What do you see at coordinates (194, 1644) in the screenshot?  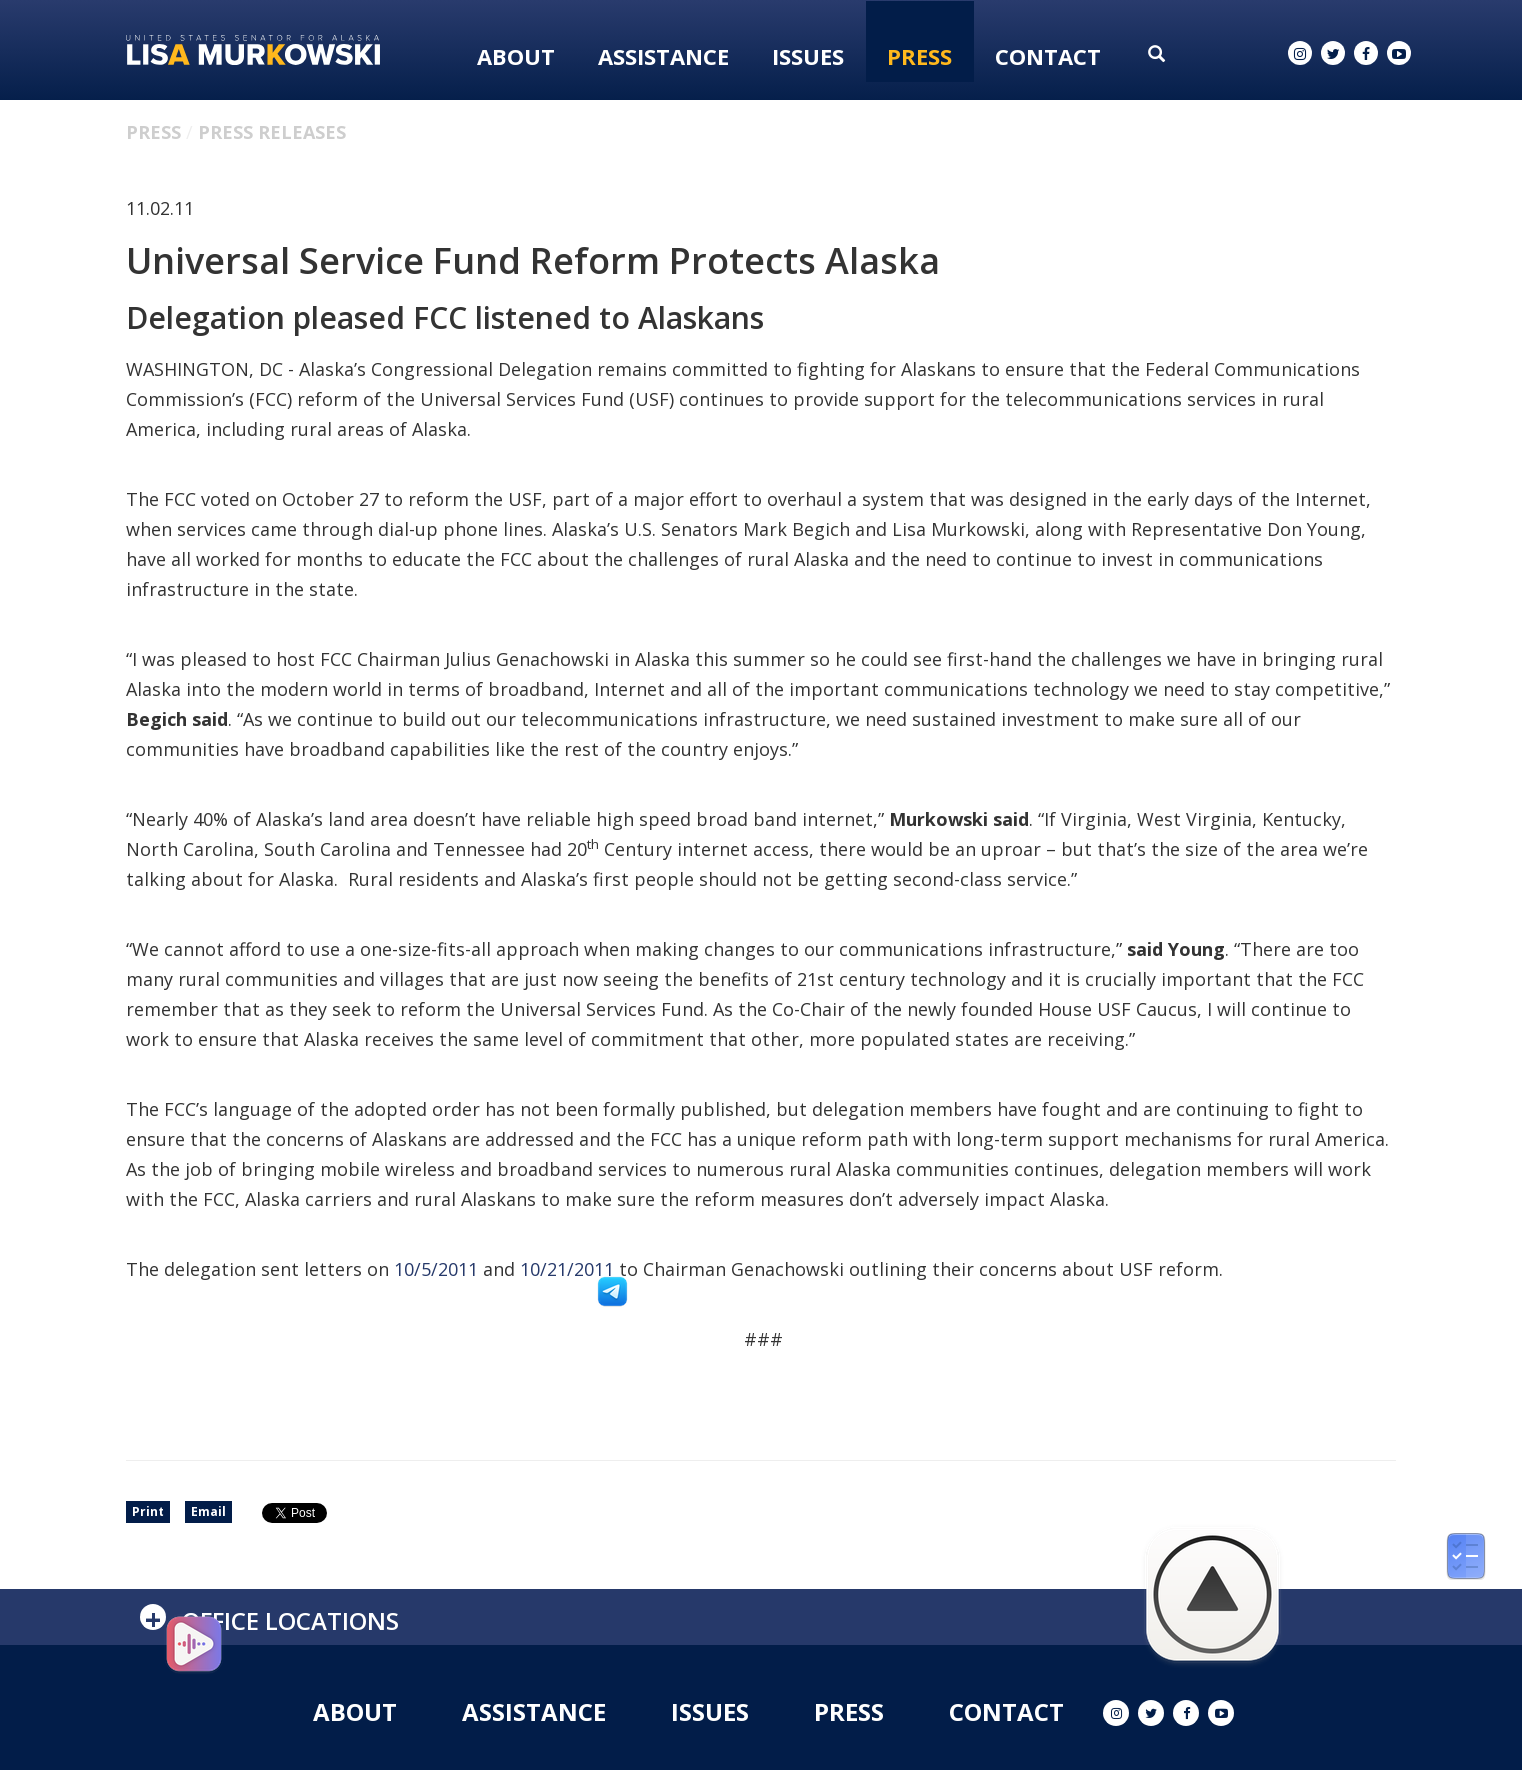 I see `open decibels audio player app` at bounding box center [194, 1644].